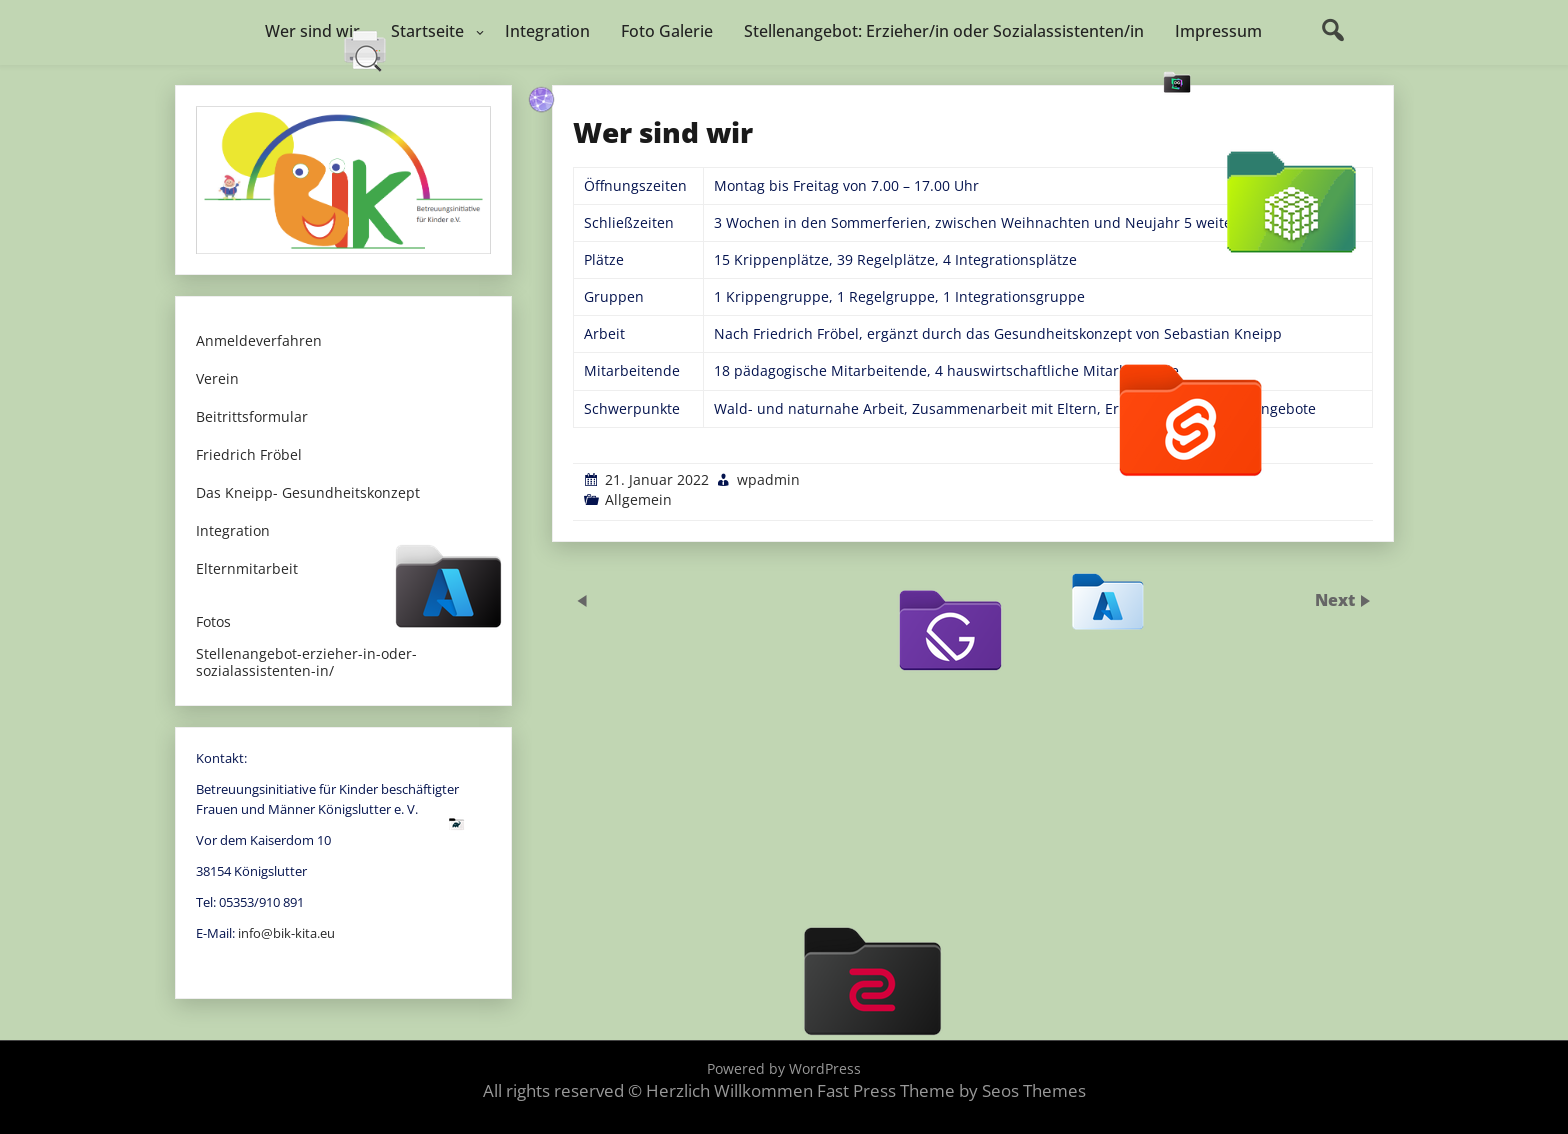 The height and width of the screenshot is (1134, 1568). What do you see at coordinates (541, 99) in the screenshot?
I see `access network settings and preferences` at bounding box center [541, 99].